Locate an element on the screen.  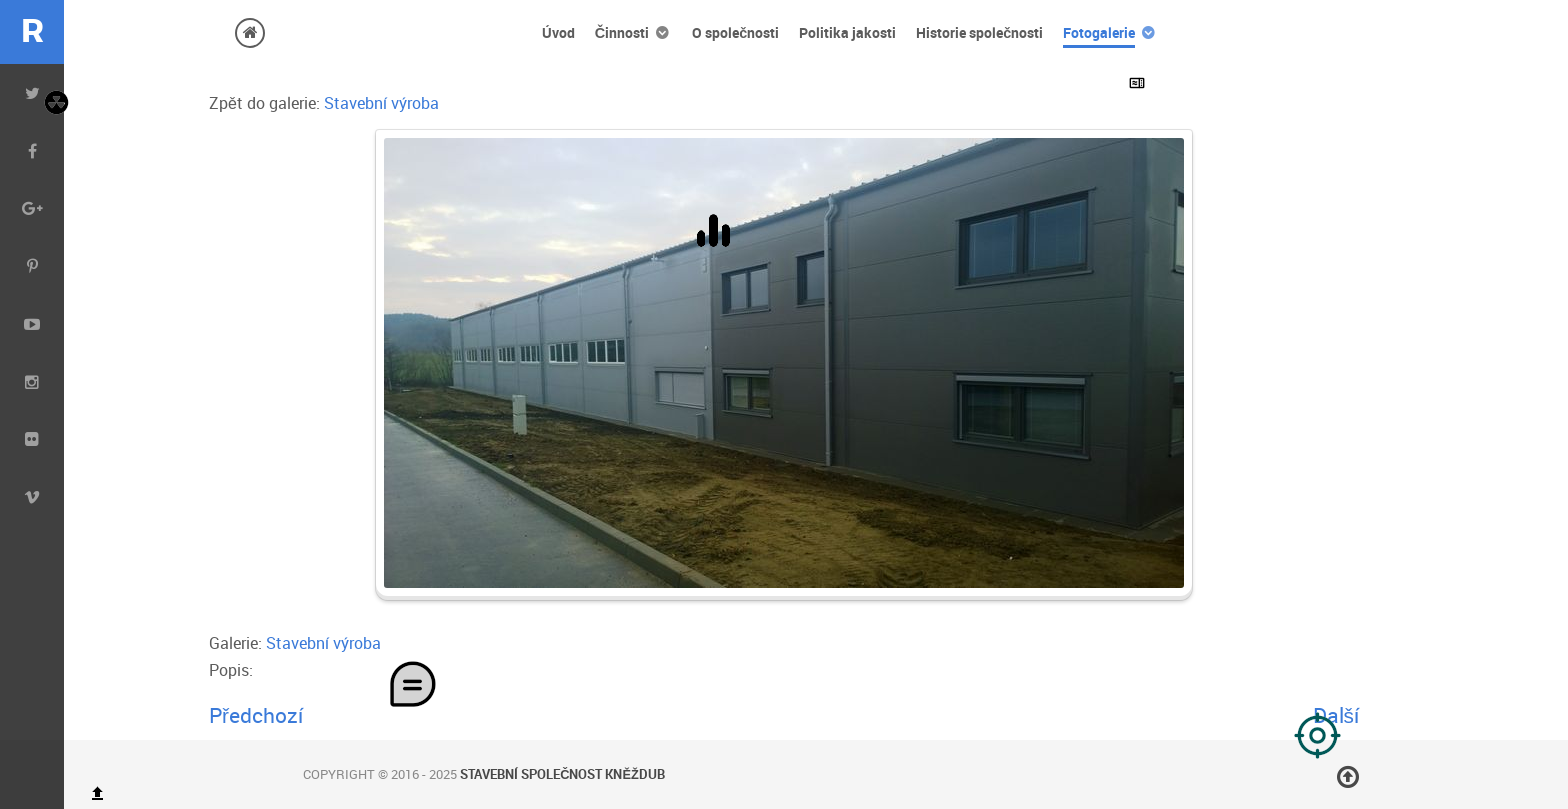
access microwave or kitchen appliance controls is located at coordinates (1137, 83).